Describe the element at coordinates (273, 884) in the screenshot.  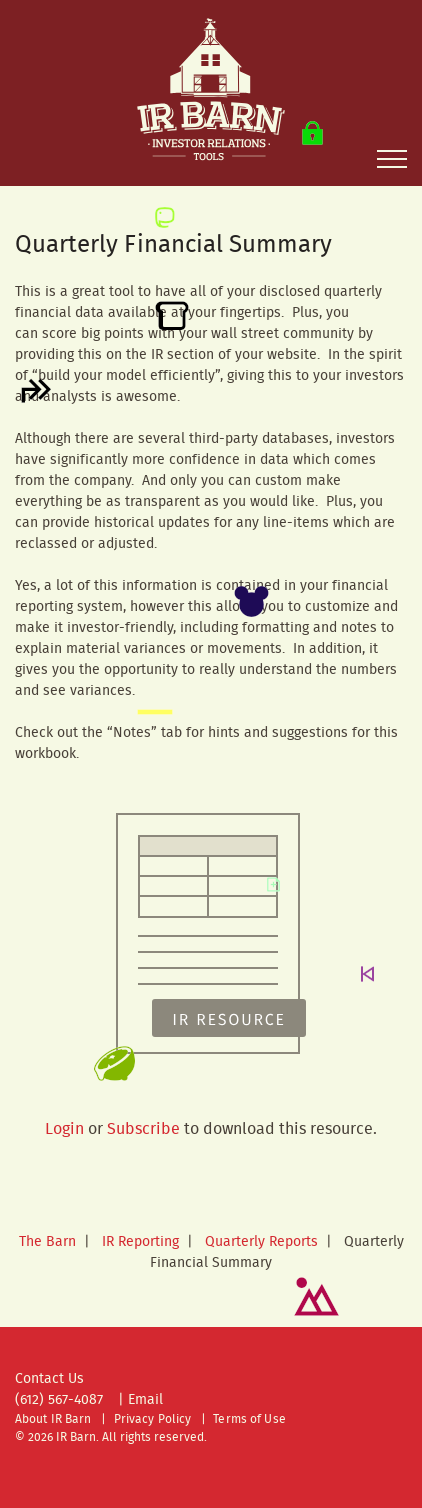
I see `create a new file` at that location.